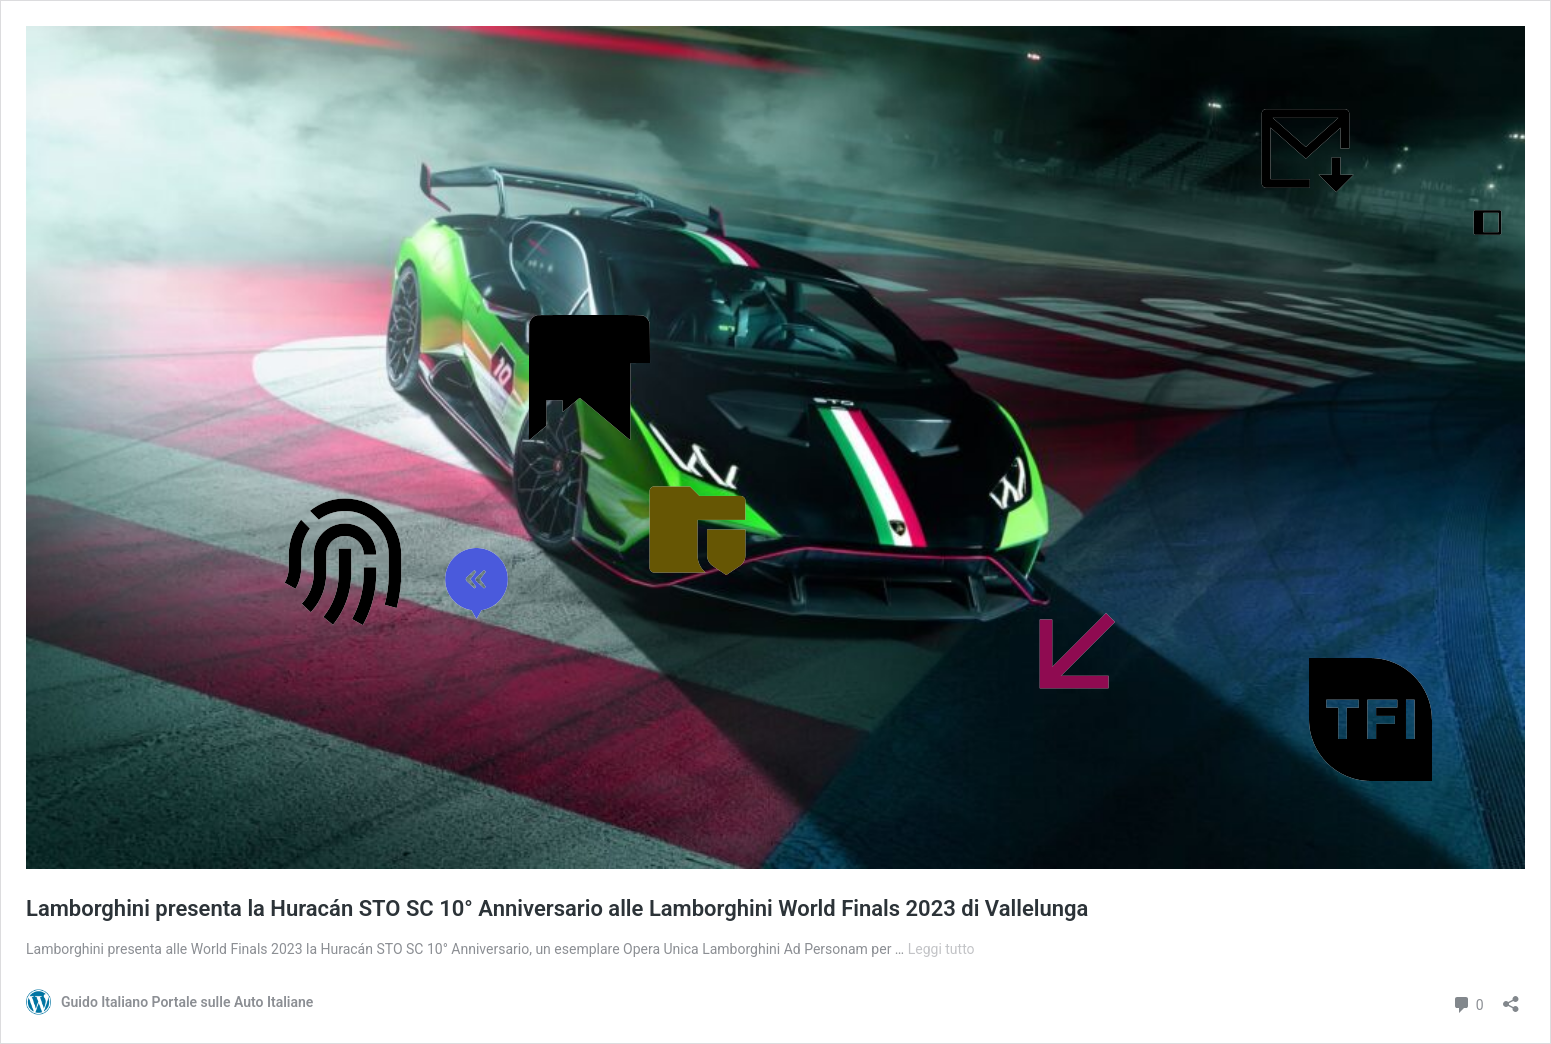 Image resolution: width=1551 pixels, height=1044 pixels. What do you see at coordinates (476, 583) in the screenshot?
I see `visit the les libraires bookstore platform` at bounding box center [476, 583].